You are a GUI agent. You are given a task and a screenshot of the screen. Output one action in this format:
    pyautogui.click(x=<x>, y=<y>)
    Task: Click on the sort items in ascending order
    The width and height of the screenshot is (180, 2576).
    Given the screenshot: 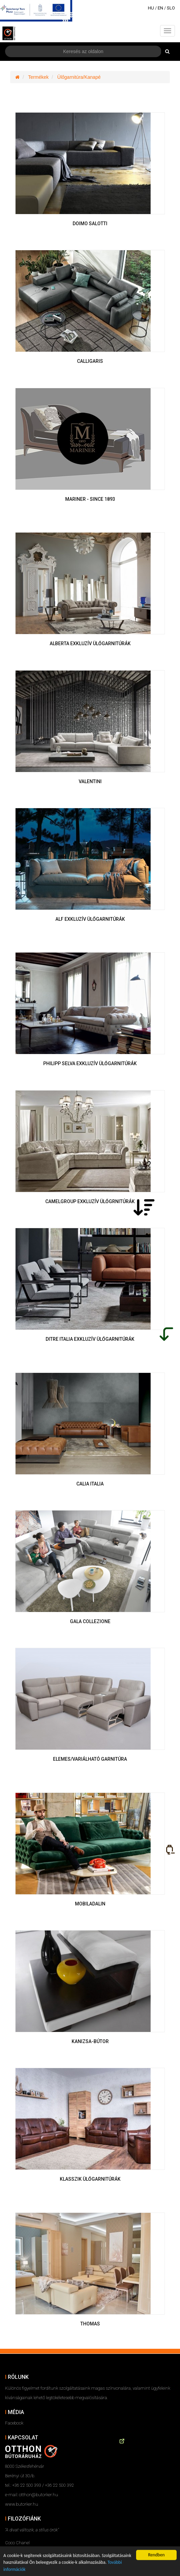 What is the action you would take?
    pyautogui.click(x=144, y=1207)
    